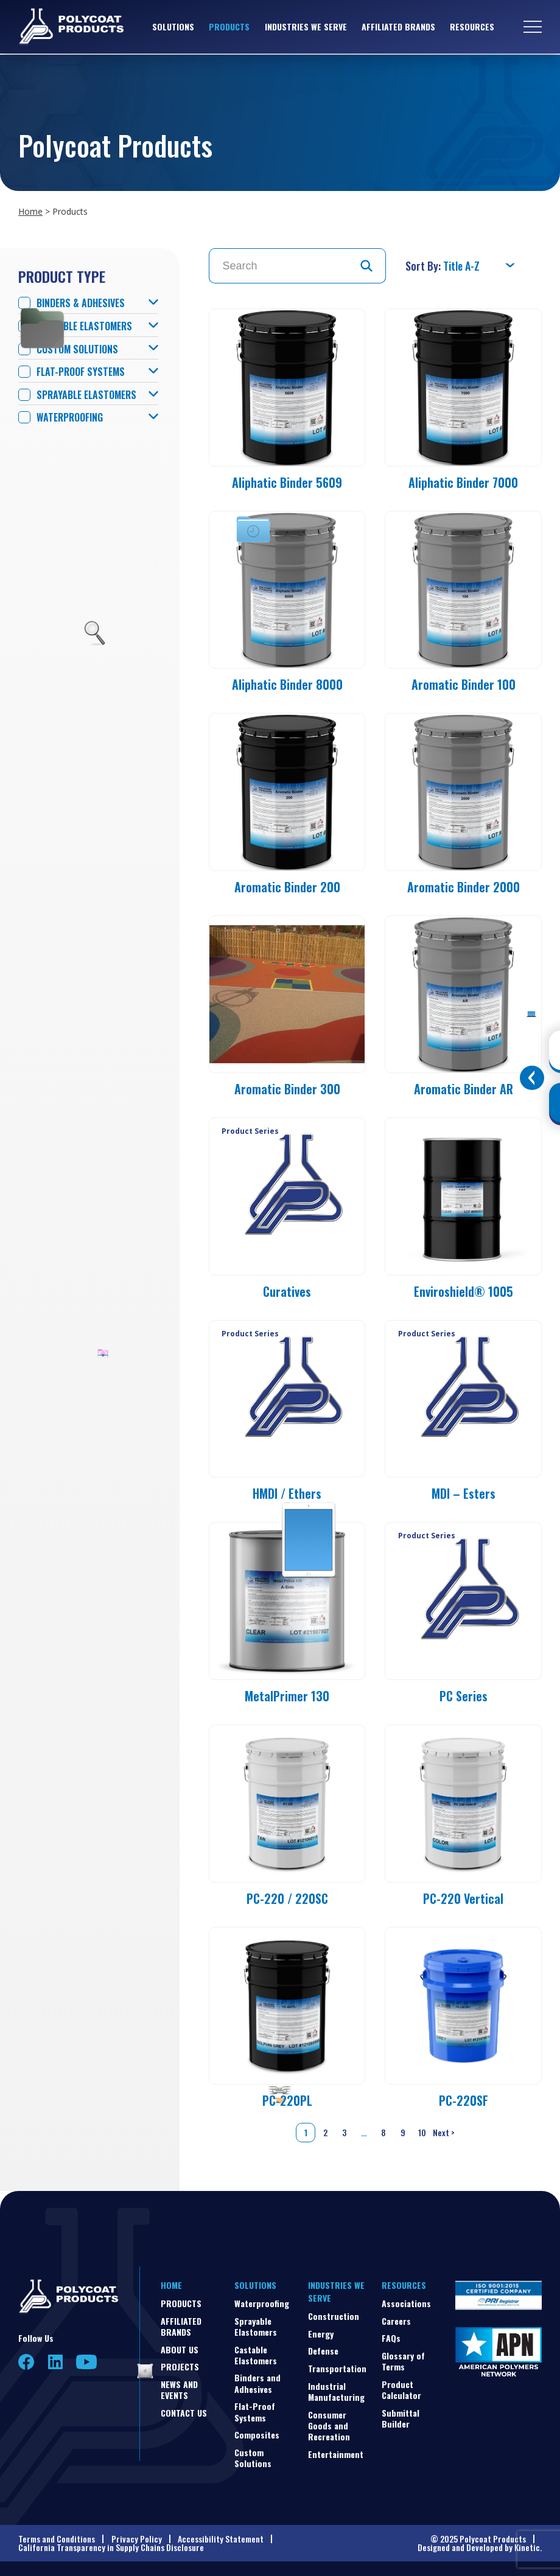  What do you see at coordinates (531, 1013) in the screenshot?
I see `macbook pro 14-inch device icon` at bounding box center [531, 1013].